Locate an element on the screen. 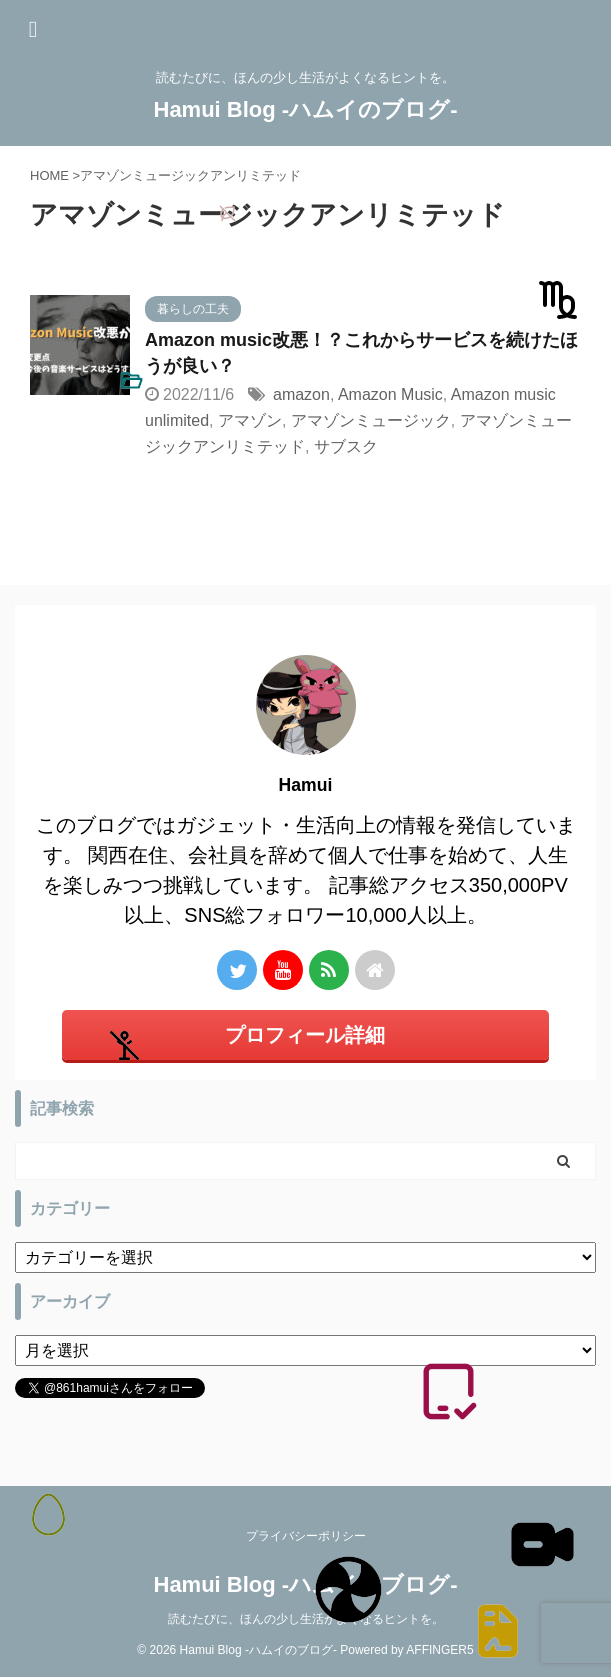 Image resolution: width=611 pixels, height=1677 pixels. disable eco mode or power saving is located at coordinates (227, 213).